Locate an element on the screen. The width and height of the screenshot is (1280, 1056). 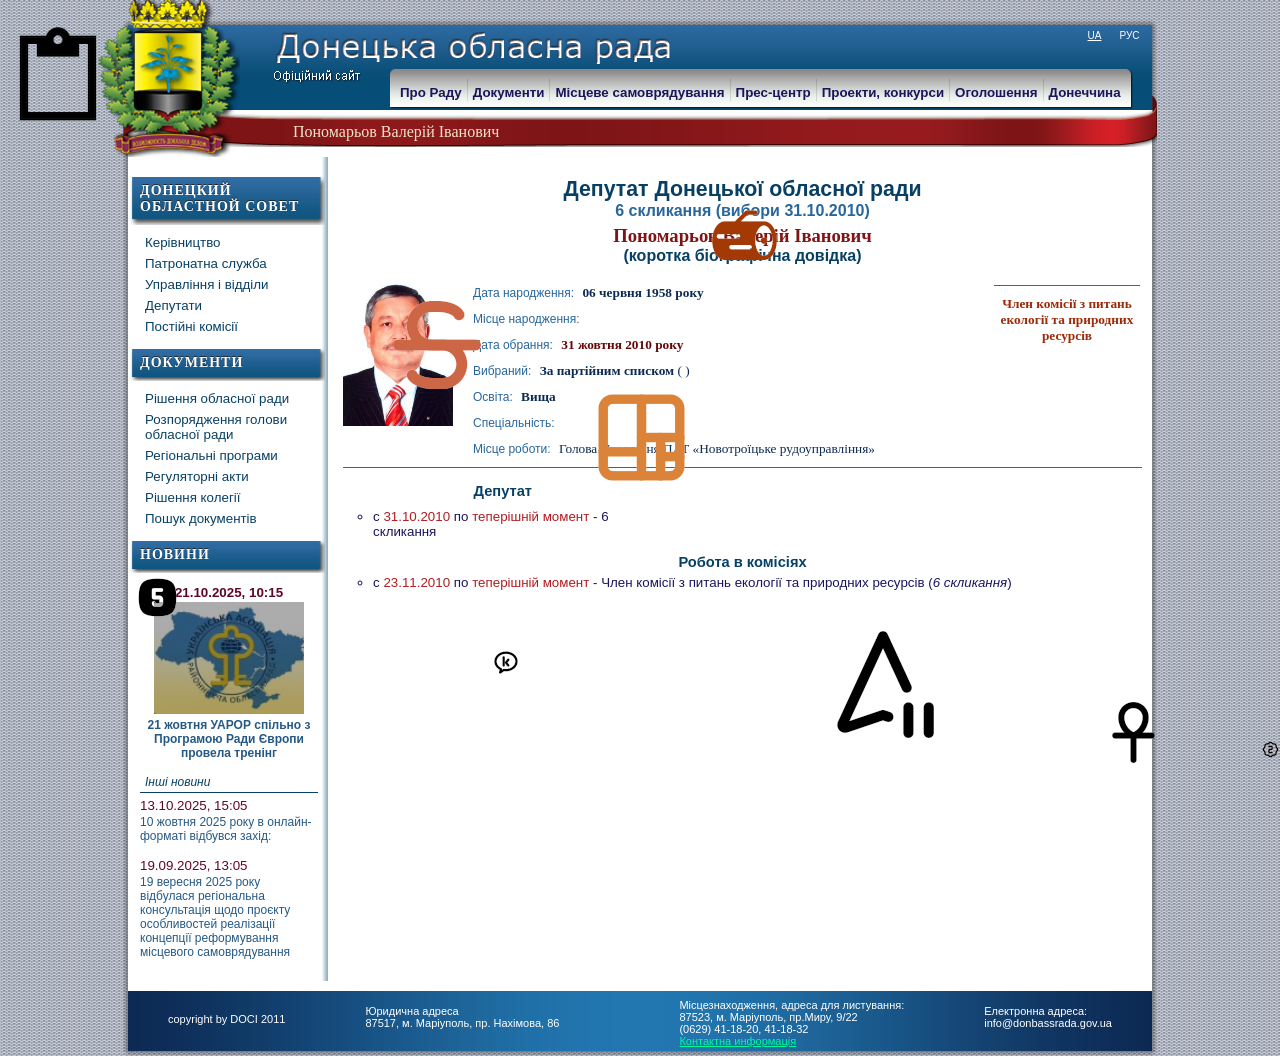
paste content from clipboard is located at coordinates (58, 78).